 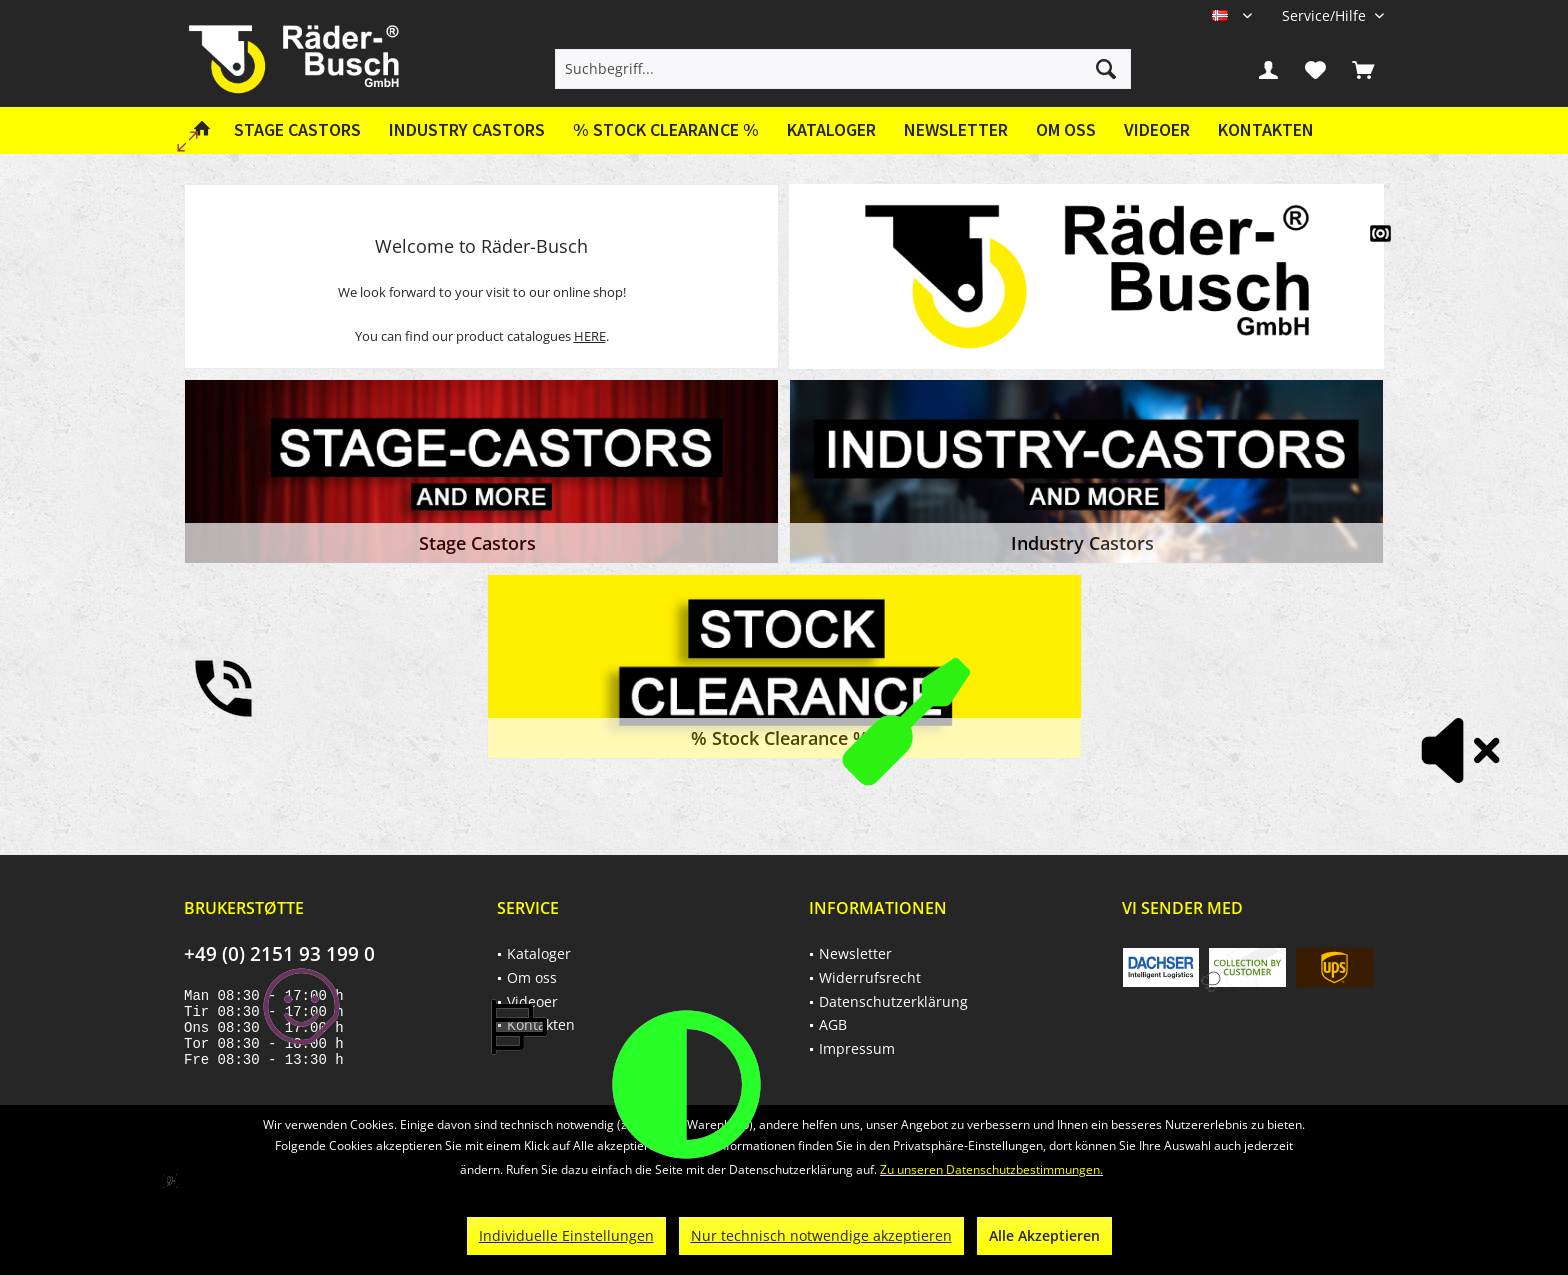 I want to click on add a sticker to your message, so click(x=301, y=1006).